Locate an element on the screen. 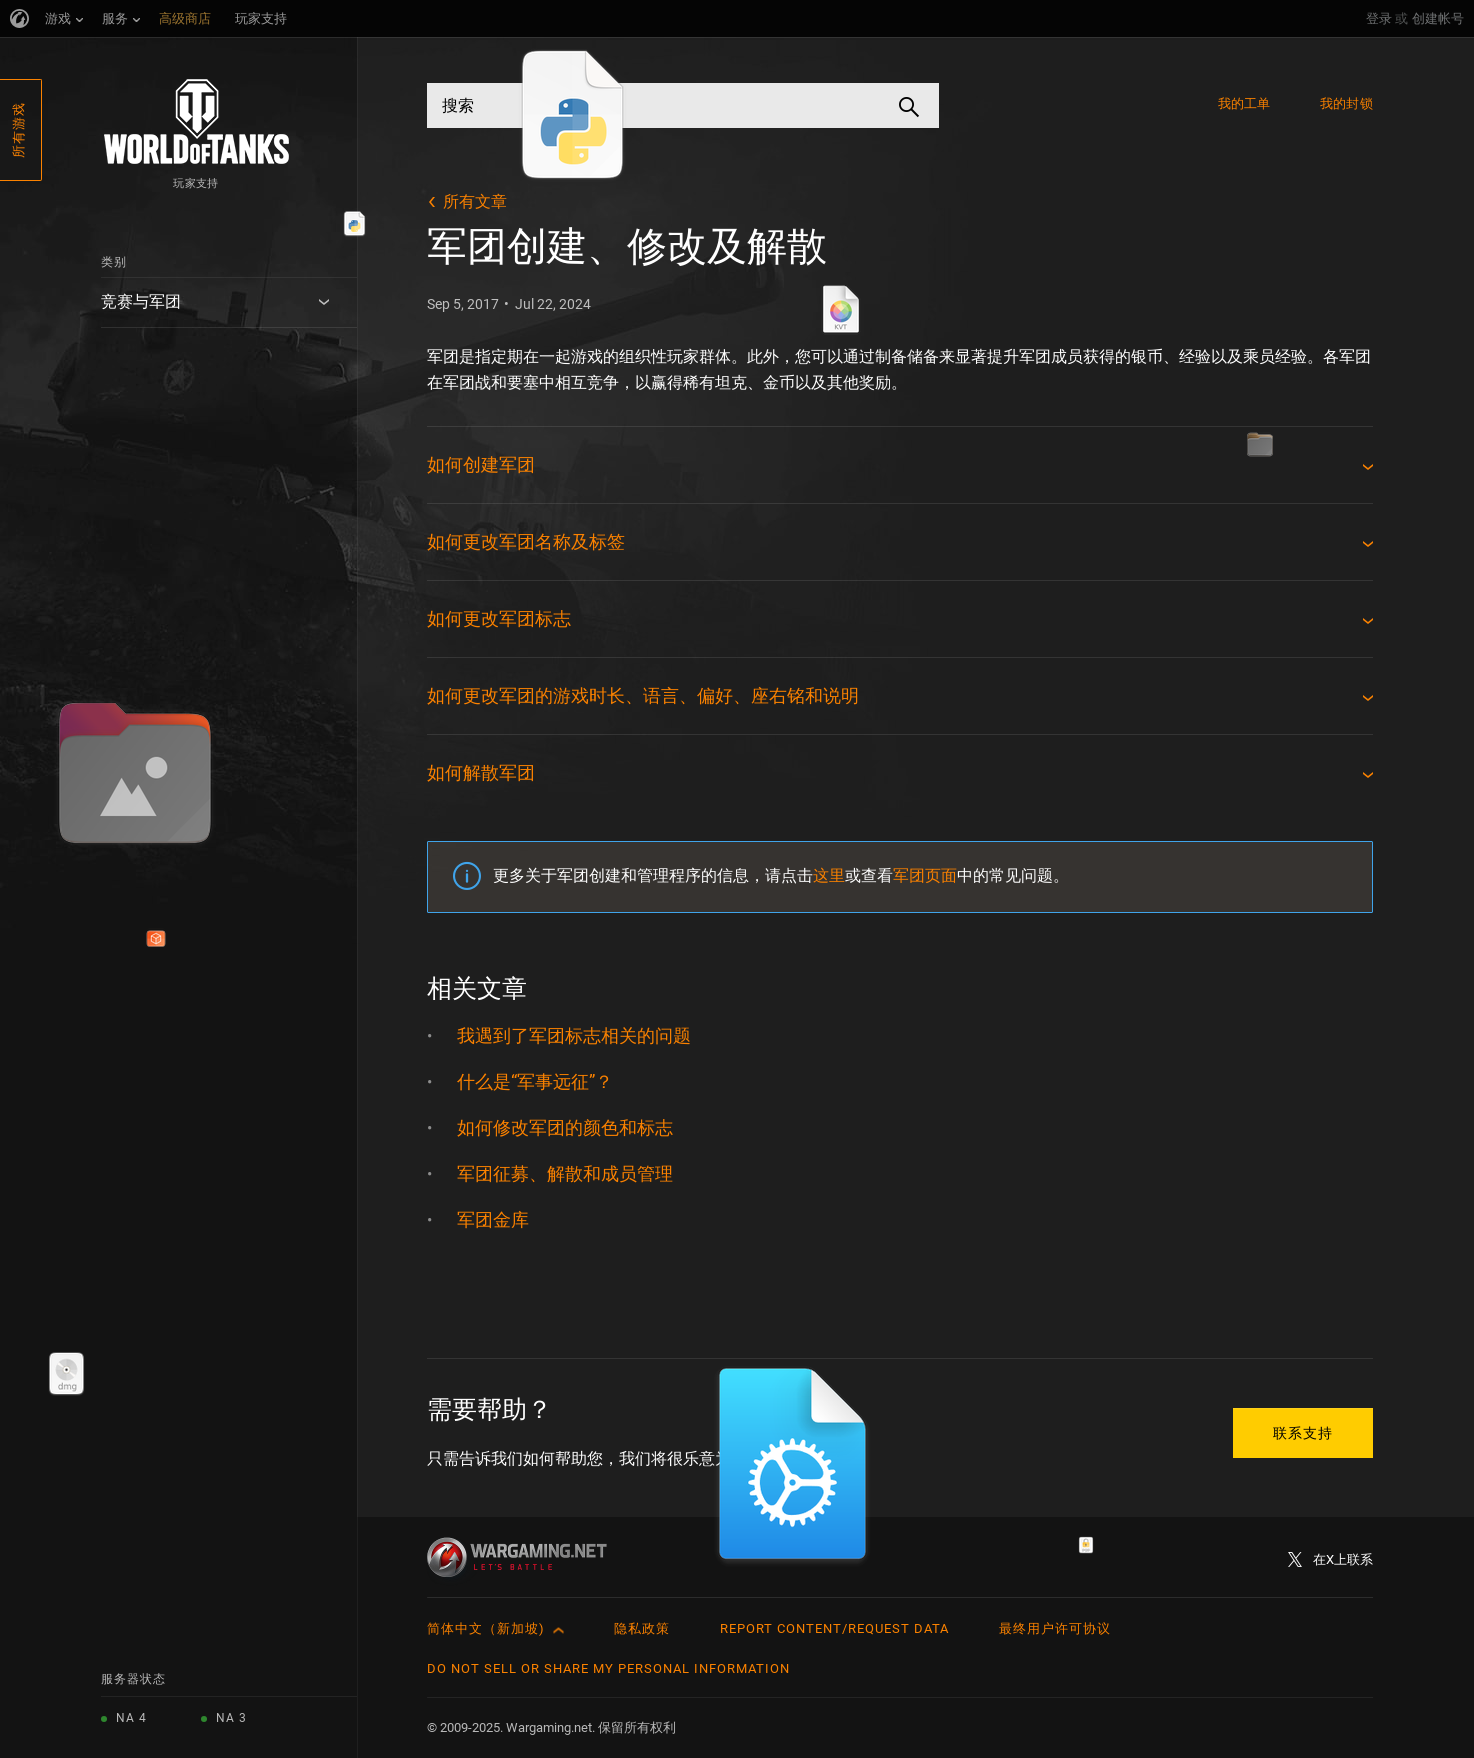 The height and width of the screenshot is (1758, 1474). open a Blender 3D project file is located at coordinates (156, 938).